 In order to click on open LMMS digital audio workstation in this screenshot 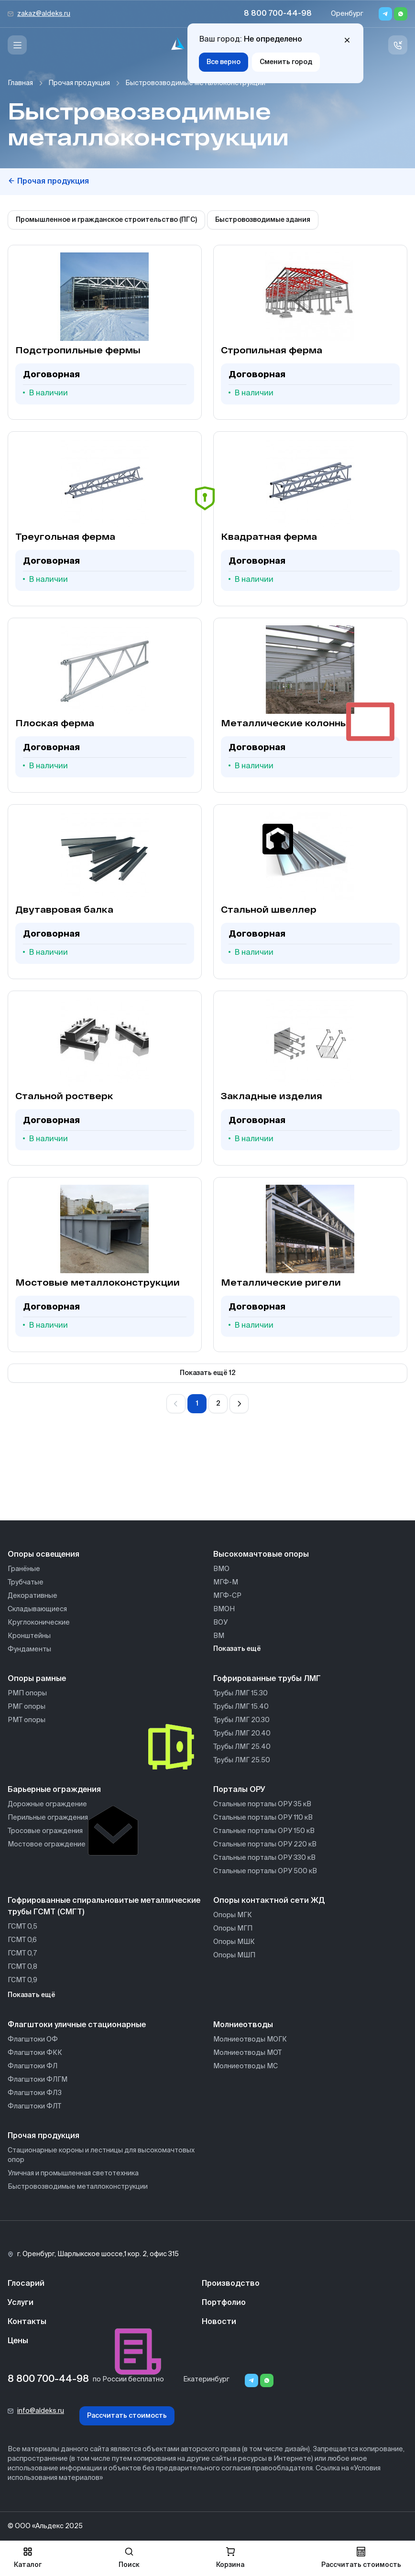, I will do `click(278, 839)`.